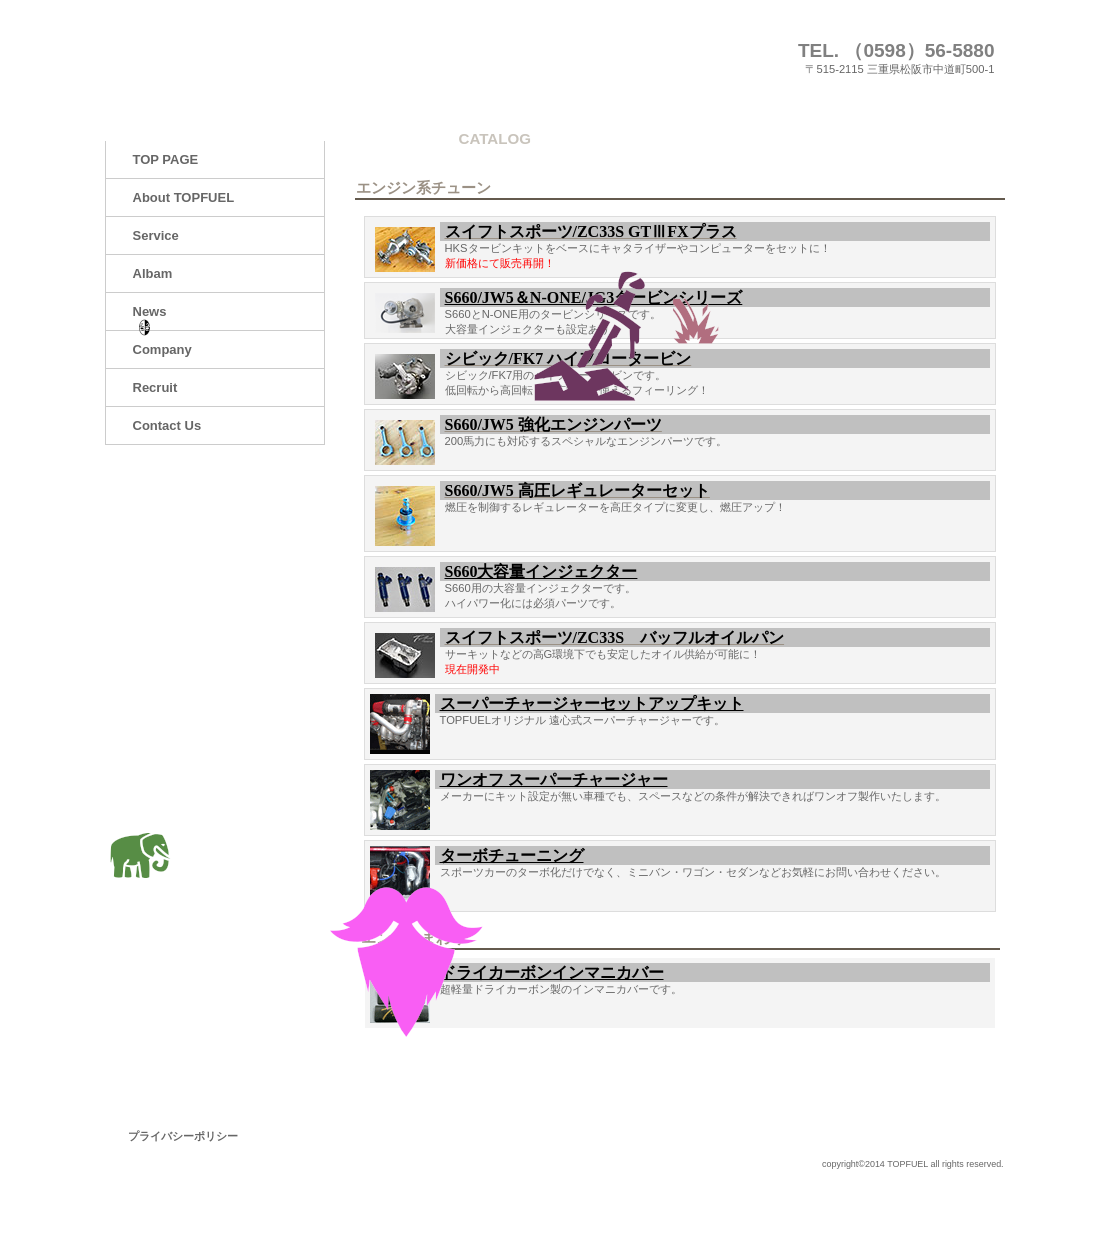  I want to click on select a mask or disguise item in gameplay, so click(144, 327).